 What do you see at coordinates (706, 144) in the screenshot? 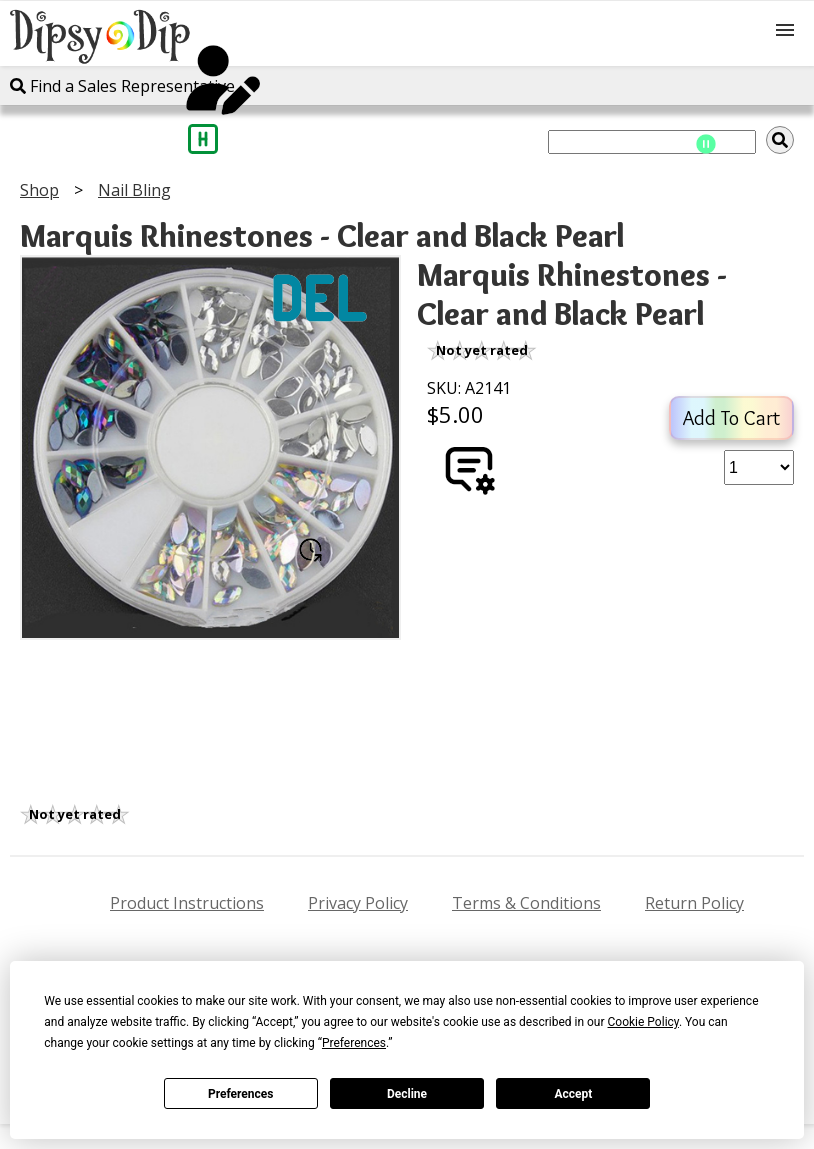
I see `pause media playback` at bounding box center [706, 144].